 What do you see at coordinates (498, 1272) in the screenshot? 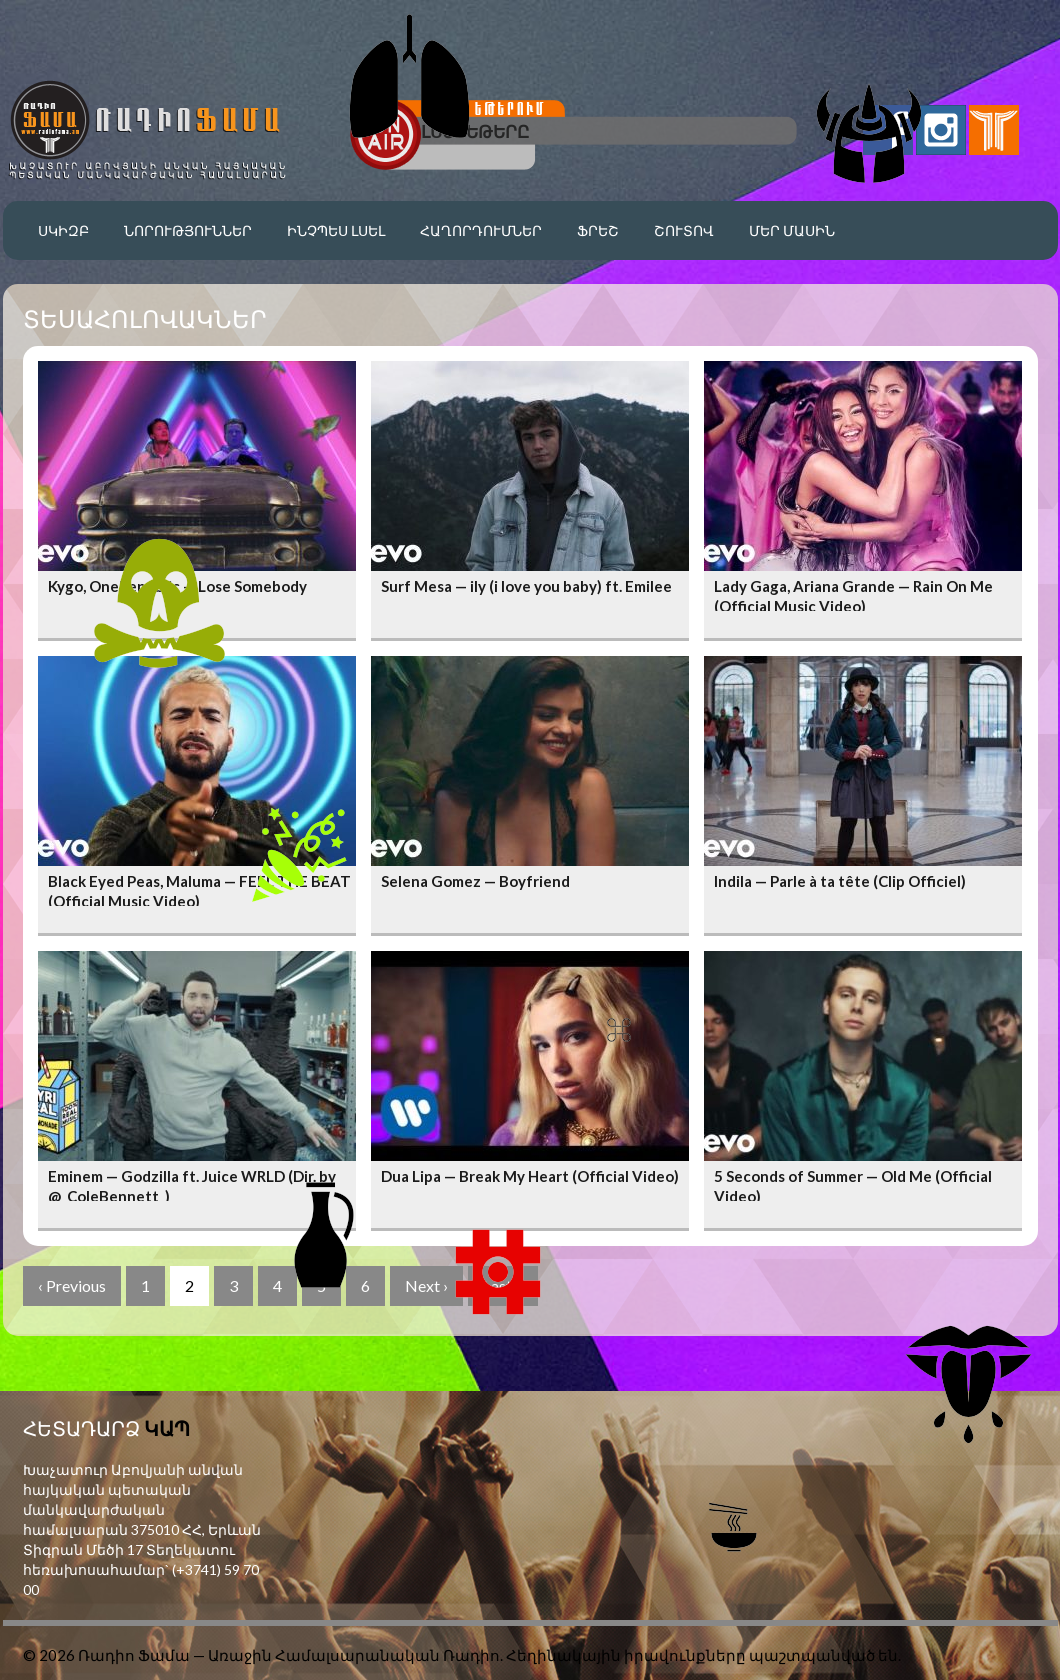
I see `settings or configuration menu` at bounding box center [498, 1272].